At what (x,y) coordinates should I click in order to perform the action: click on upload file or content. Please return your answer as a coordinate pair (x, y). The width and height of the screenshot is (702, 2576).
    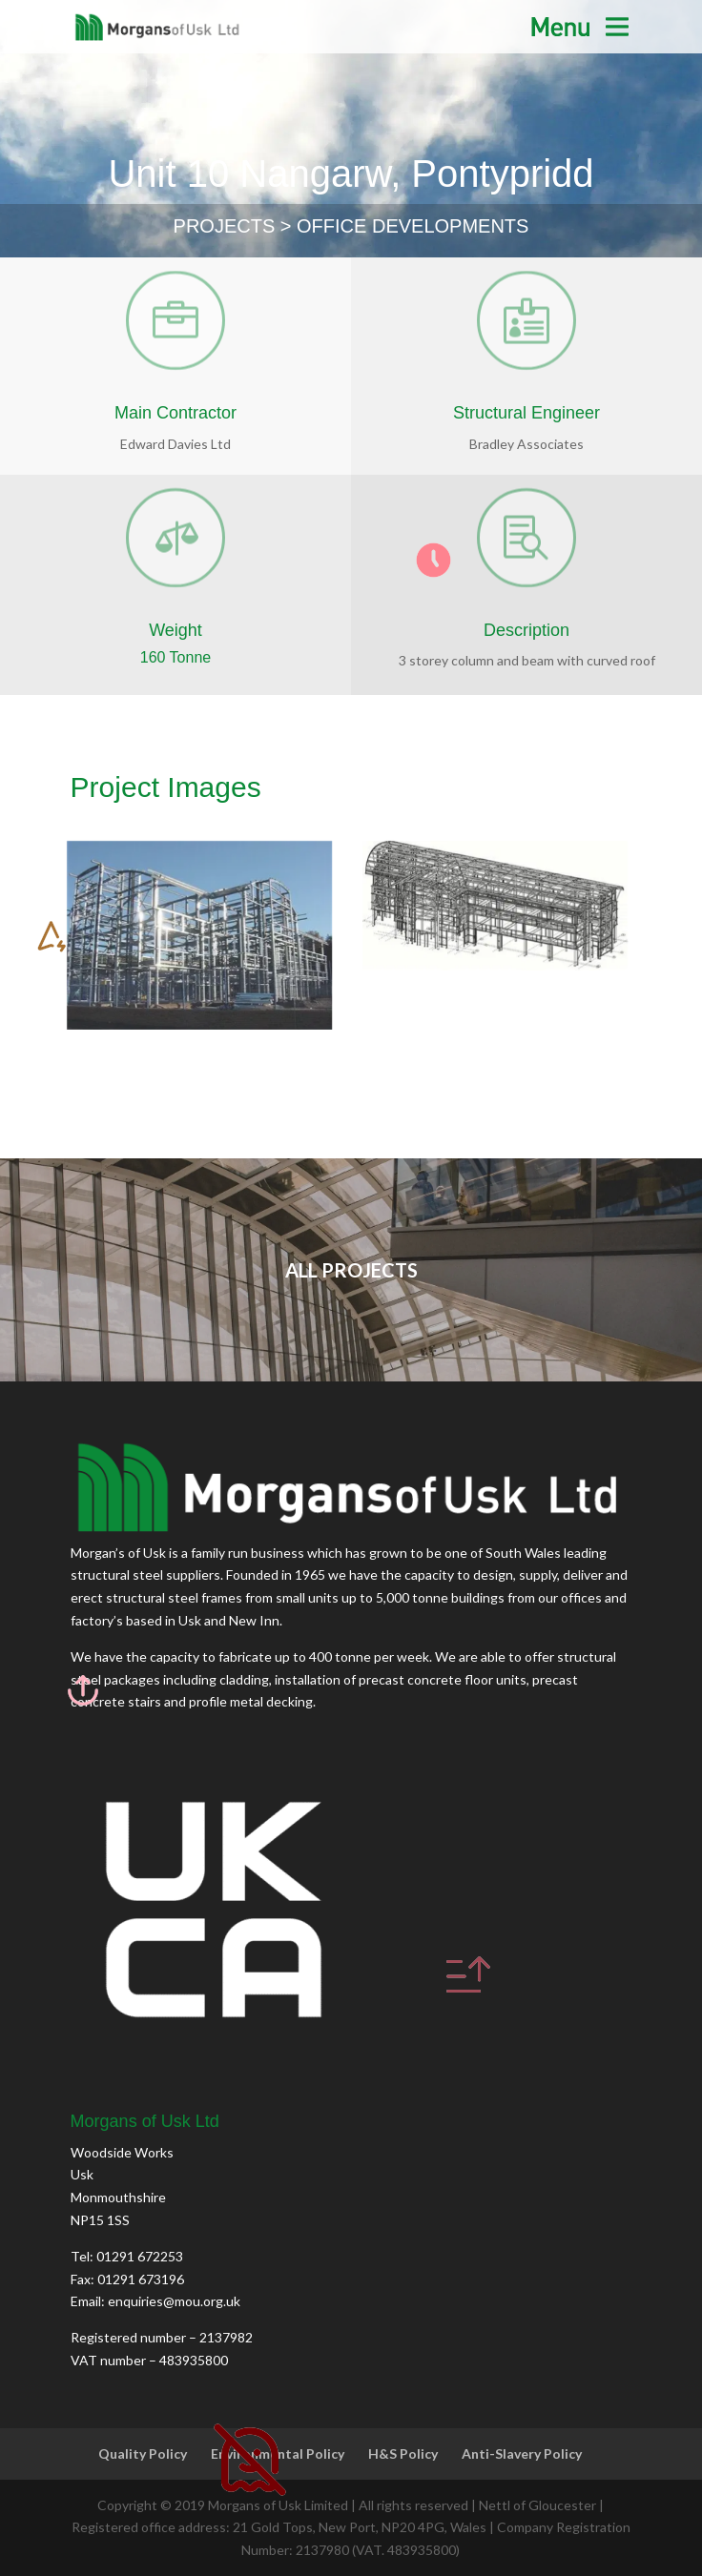
    Looking at the image, I should click on (83, 1690).